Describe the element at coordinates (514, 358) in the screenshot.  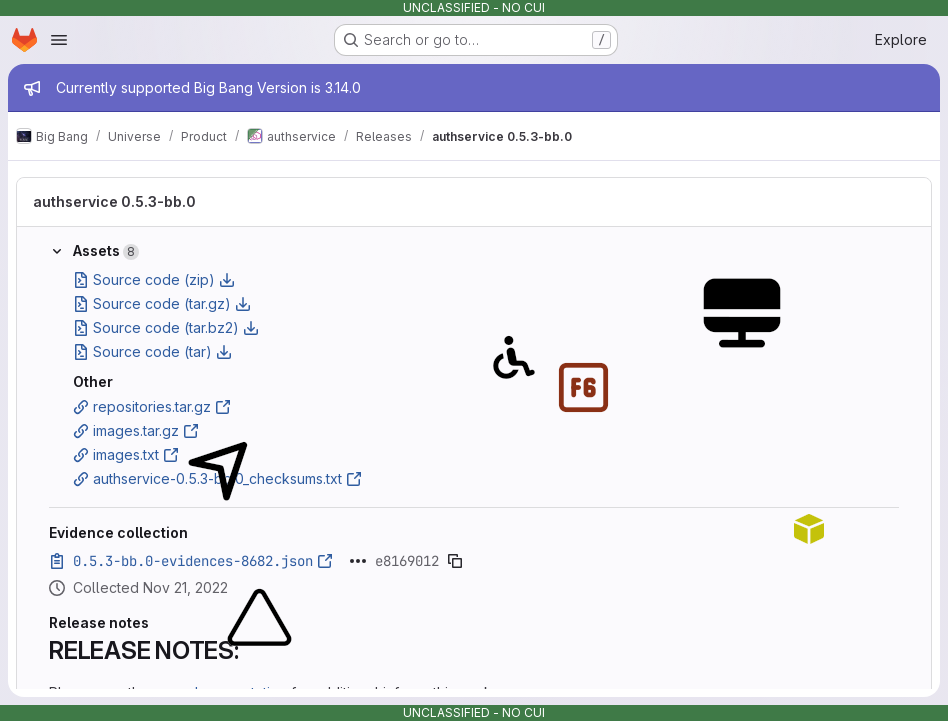
I see `indicates wheelchair accessible facilities` at that location.